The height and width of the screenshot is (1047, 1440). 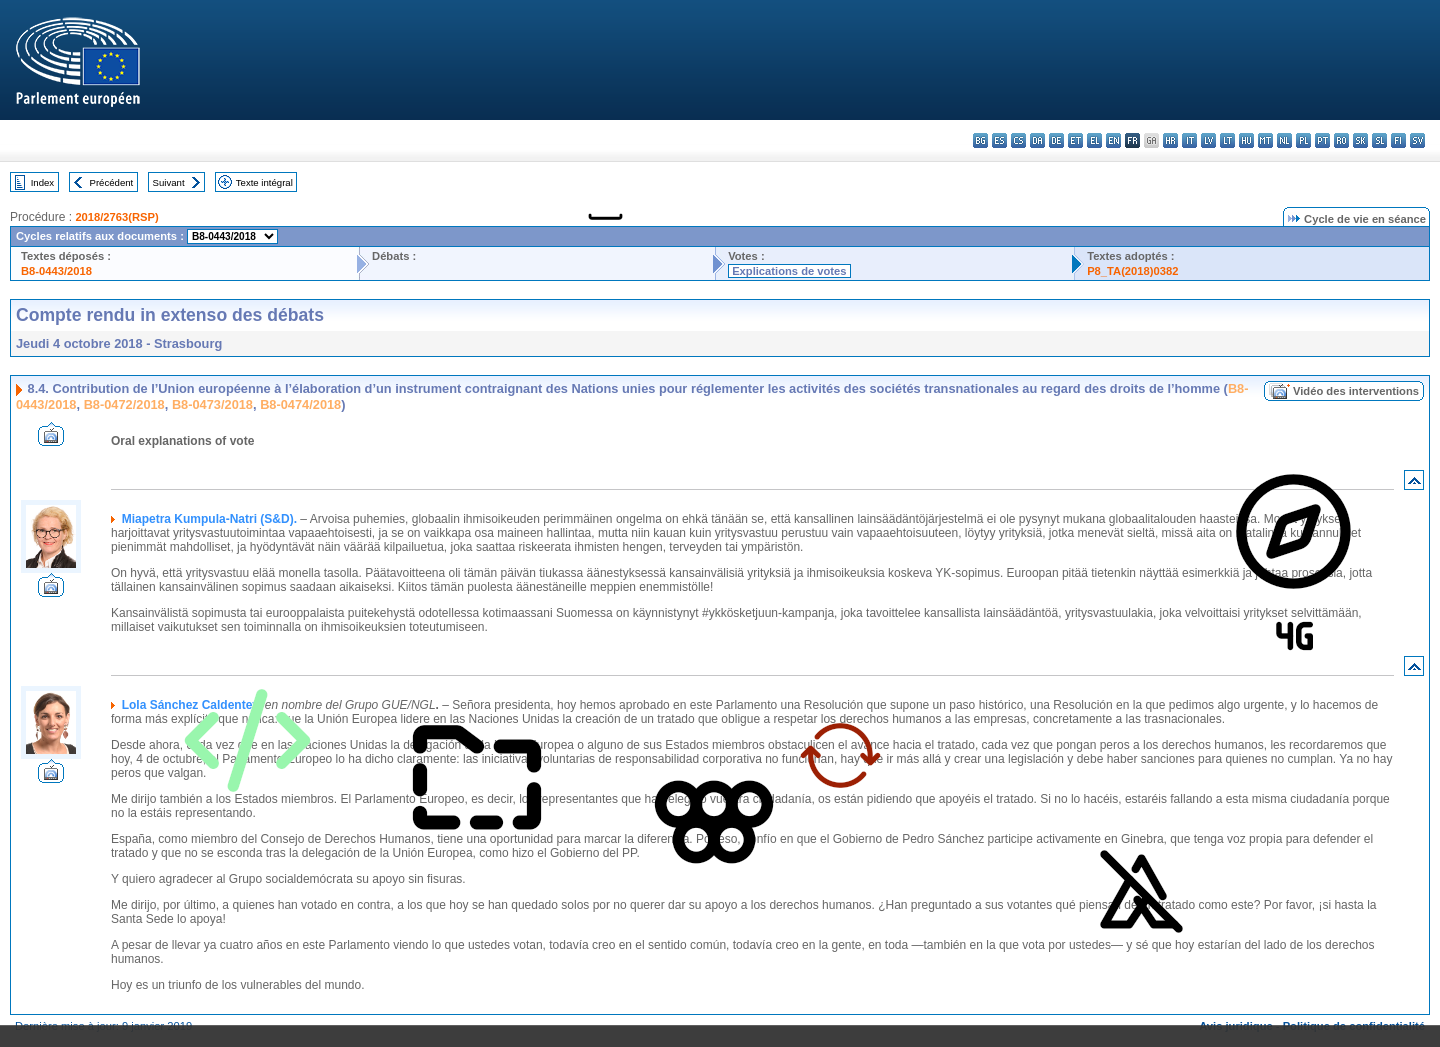 I want to click on access navigation or direction features, so click(x=1293, y=531).